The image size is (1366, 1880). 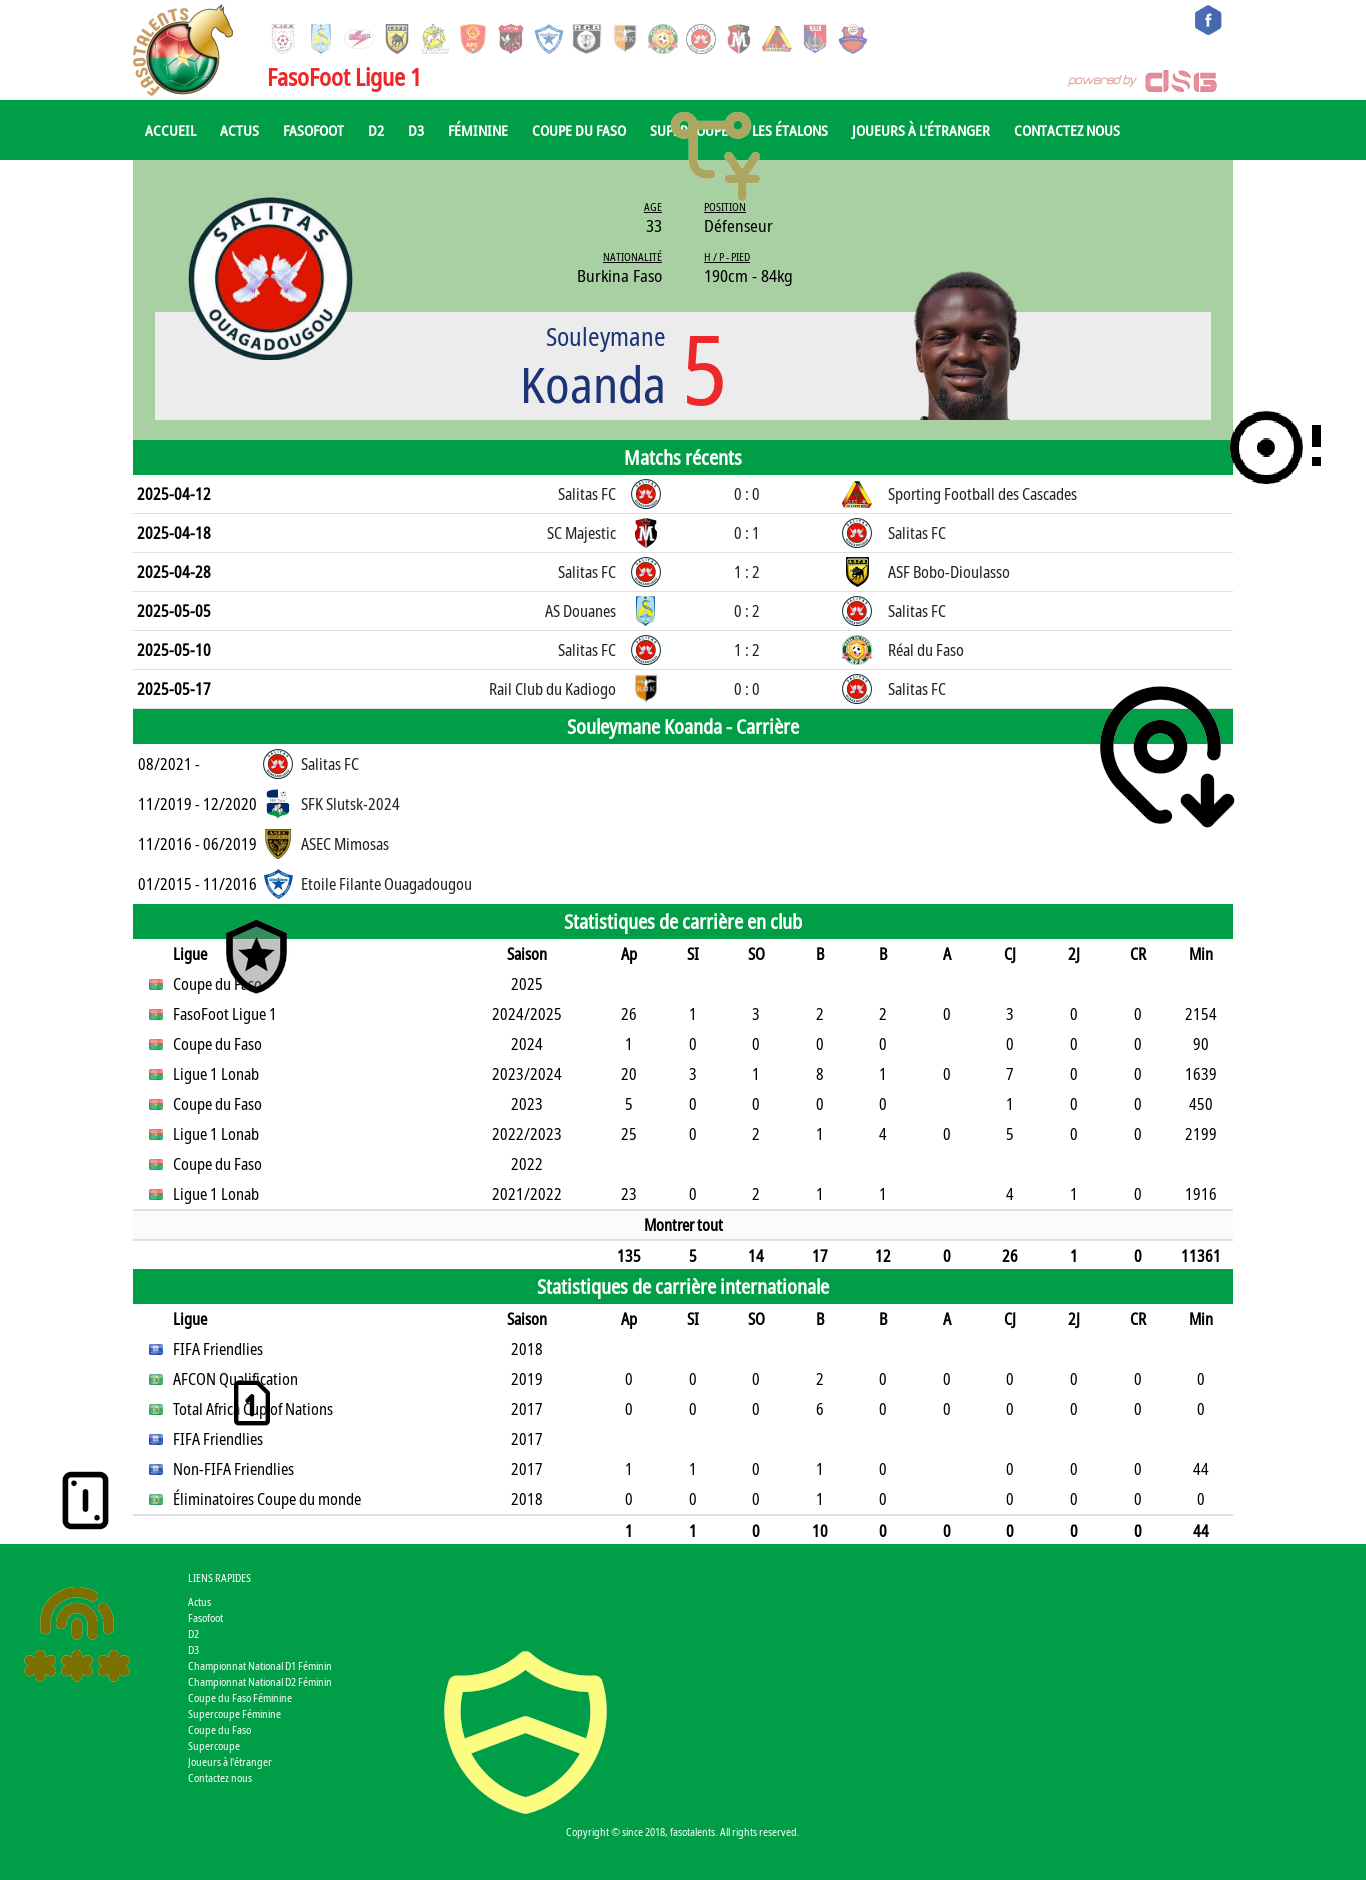 What do you see at coordinates (77, 1629) in the screenshot?
I see `enable fingerprint authentication` at bounding box center [77, 1629].